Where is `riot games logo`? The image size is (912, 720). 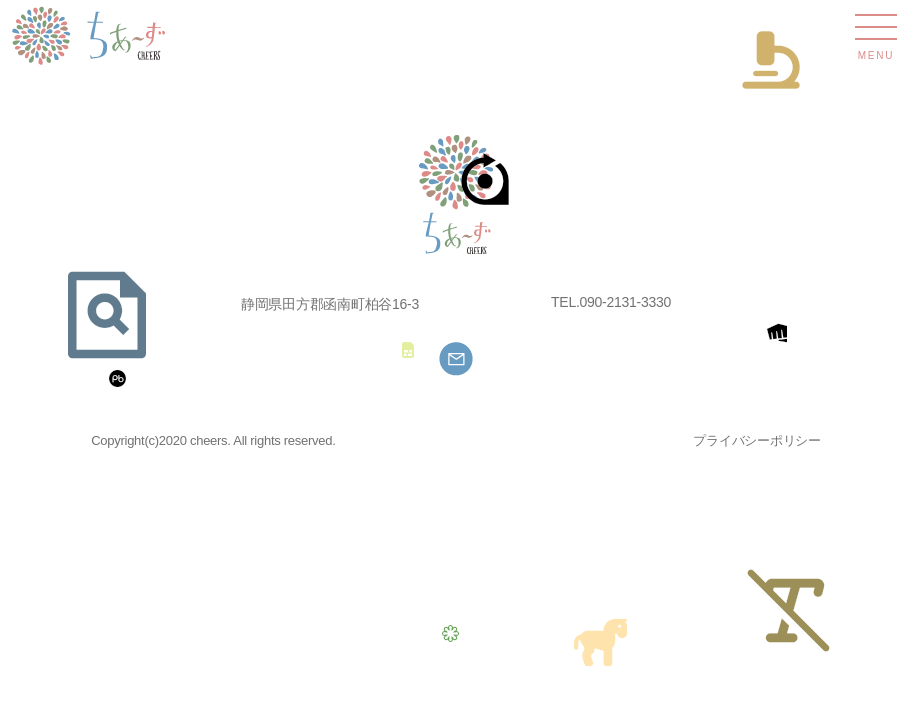 riot games logo is located at coordinates (777, 333).